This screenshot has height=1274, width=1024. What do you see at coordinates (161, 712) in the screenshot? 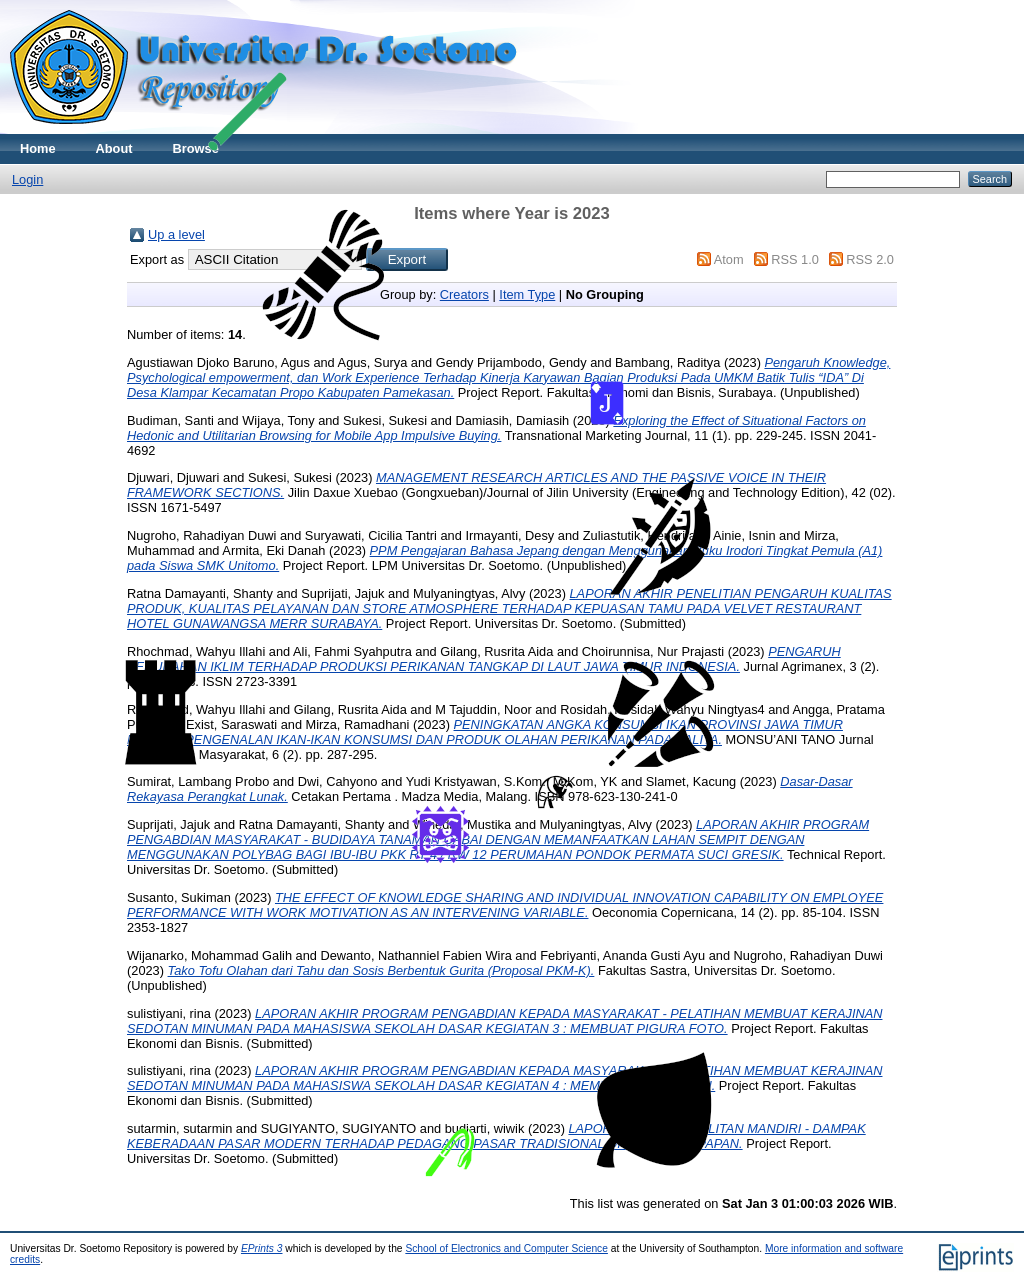
I see `view castle or fortress location` at bounding box center [161, 712].